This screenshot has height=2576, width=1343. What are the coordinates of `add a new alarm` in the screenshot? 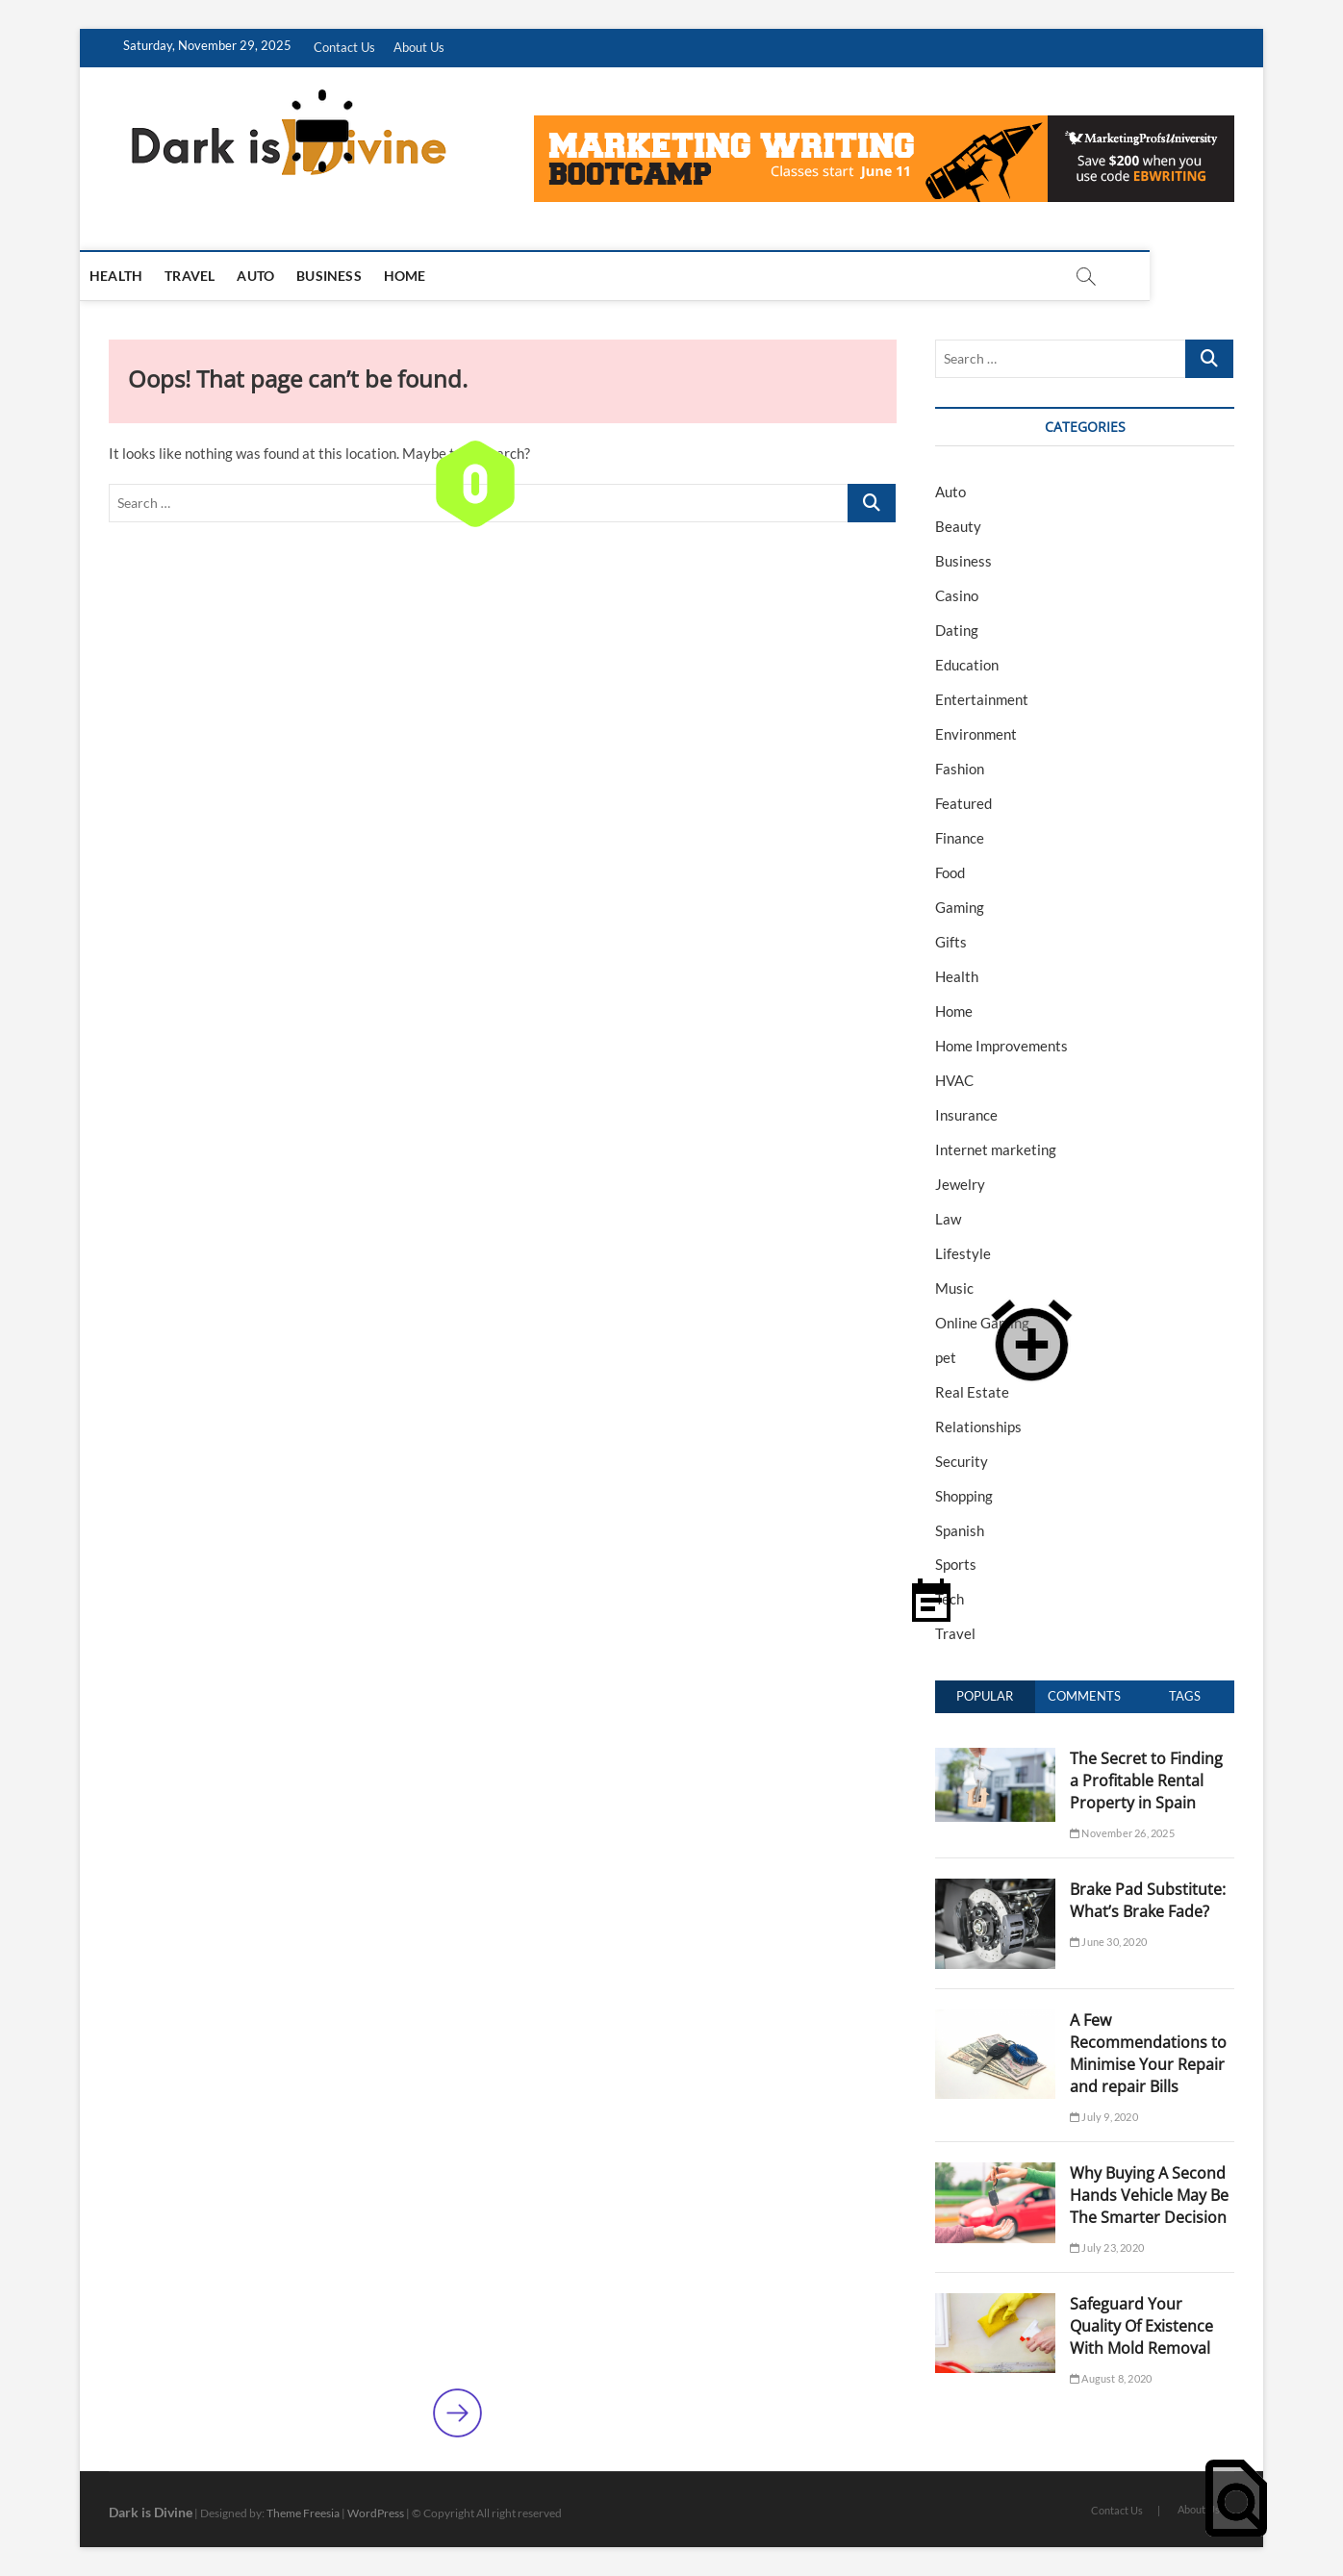 It's located at (1031, 1340).